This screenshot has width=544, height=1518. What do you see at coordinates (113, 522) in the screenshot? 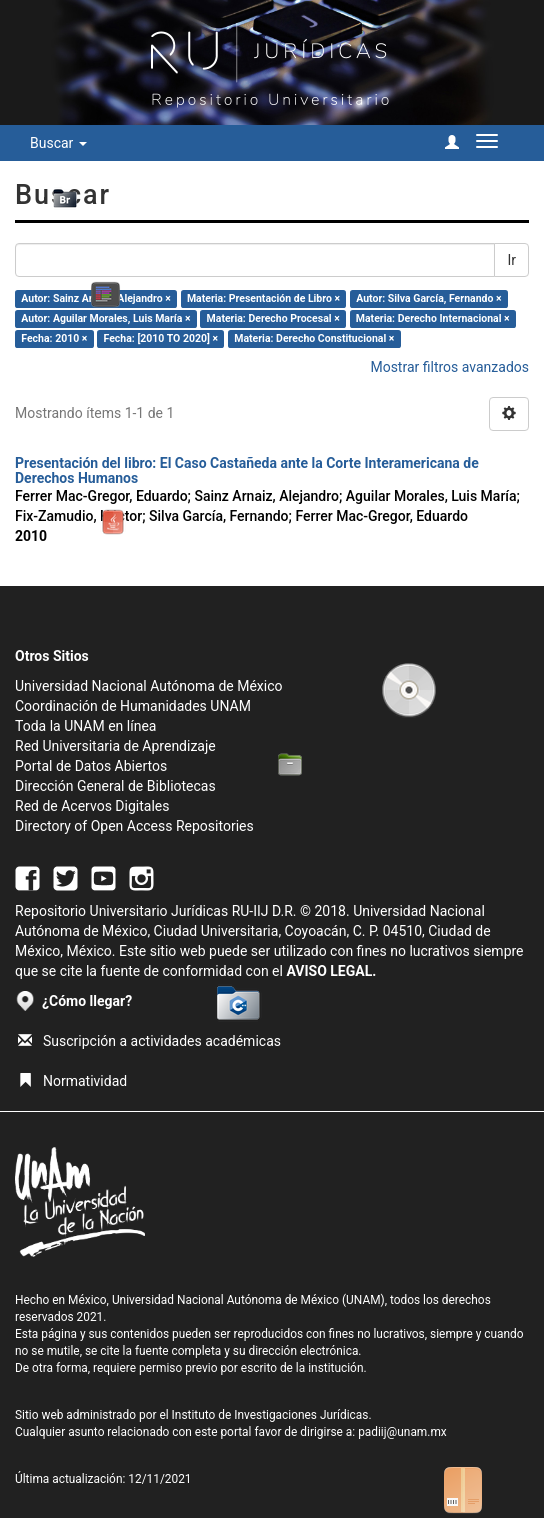
I see `indicates a java source code file` at bounding box center [113, 522].